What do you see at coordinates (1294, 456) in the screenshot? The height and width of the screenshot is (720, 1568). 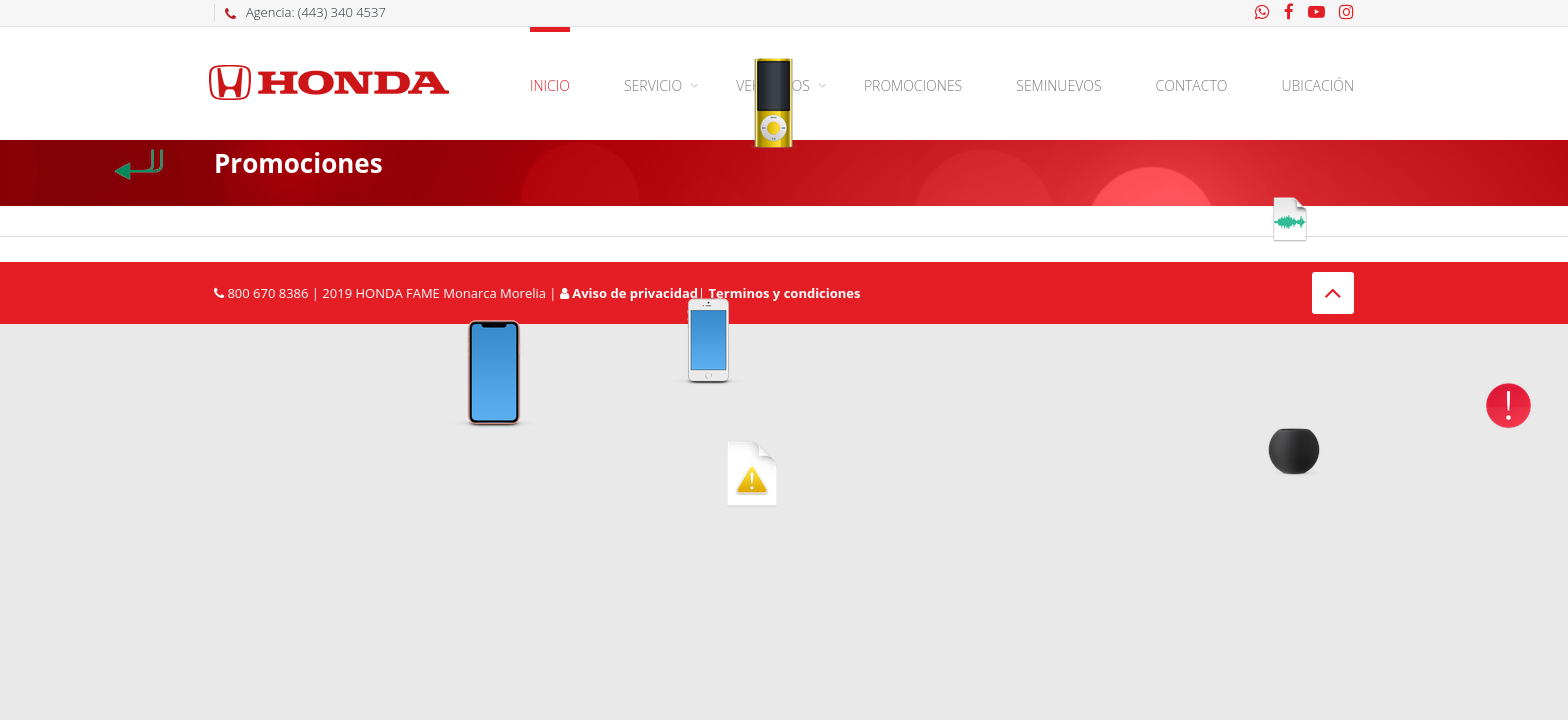 I see `access HomePod mini settings` at bounding box center [1294, 456].